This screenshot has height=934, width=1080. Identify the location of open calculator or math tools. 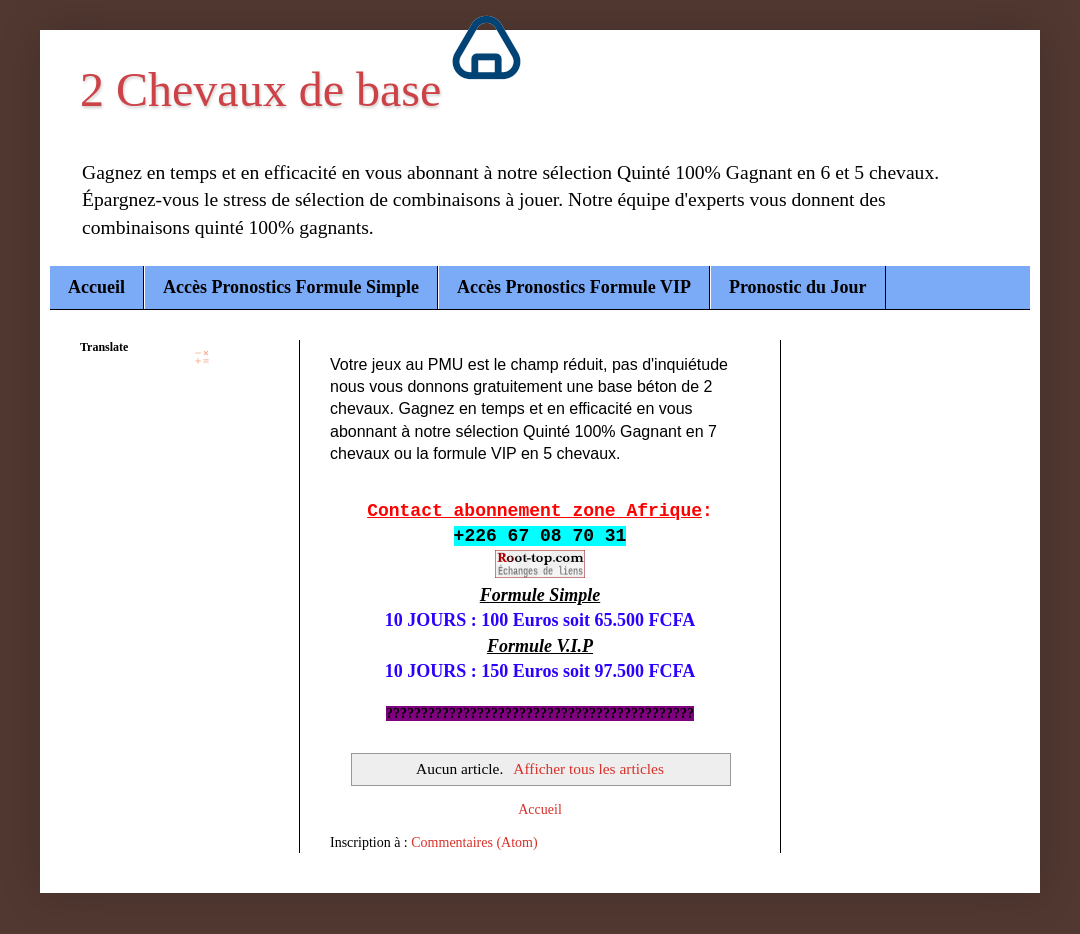
(202, 357).